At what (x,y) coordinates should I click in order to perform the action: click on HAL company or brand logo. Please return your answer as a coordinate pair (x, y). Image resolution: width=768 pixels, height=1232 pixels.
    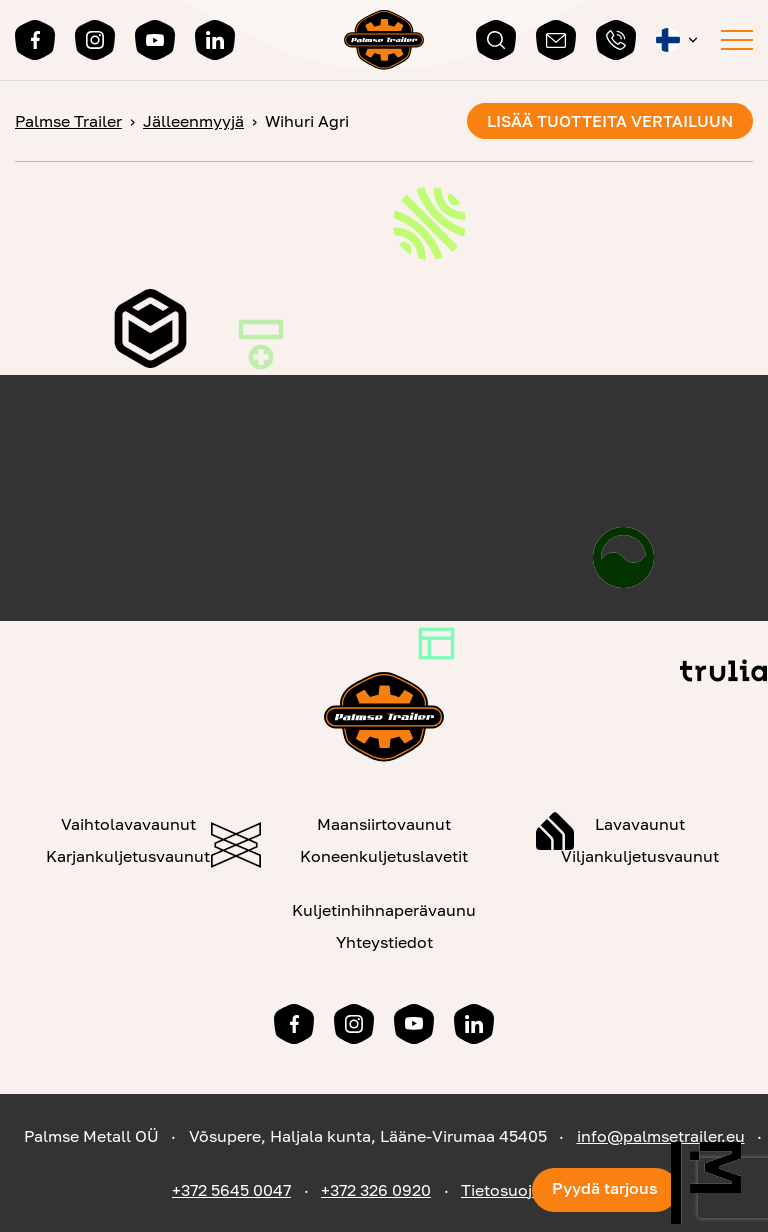
    Looking at the image, I should click on (429, 223).